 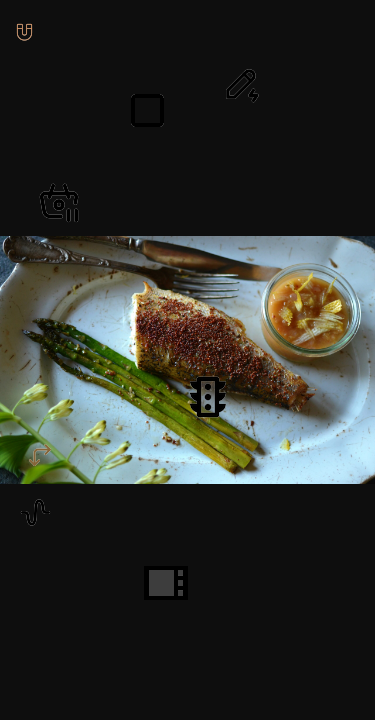 I want to click on activate magnetic snap or alignment tool, so click(x=24, y=31).